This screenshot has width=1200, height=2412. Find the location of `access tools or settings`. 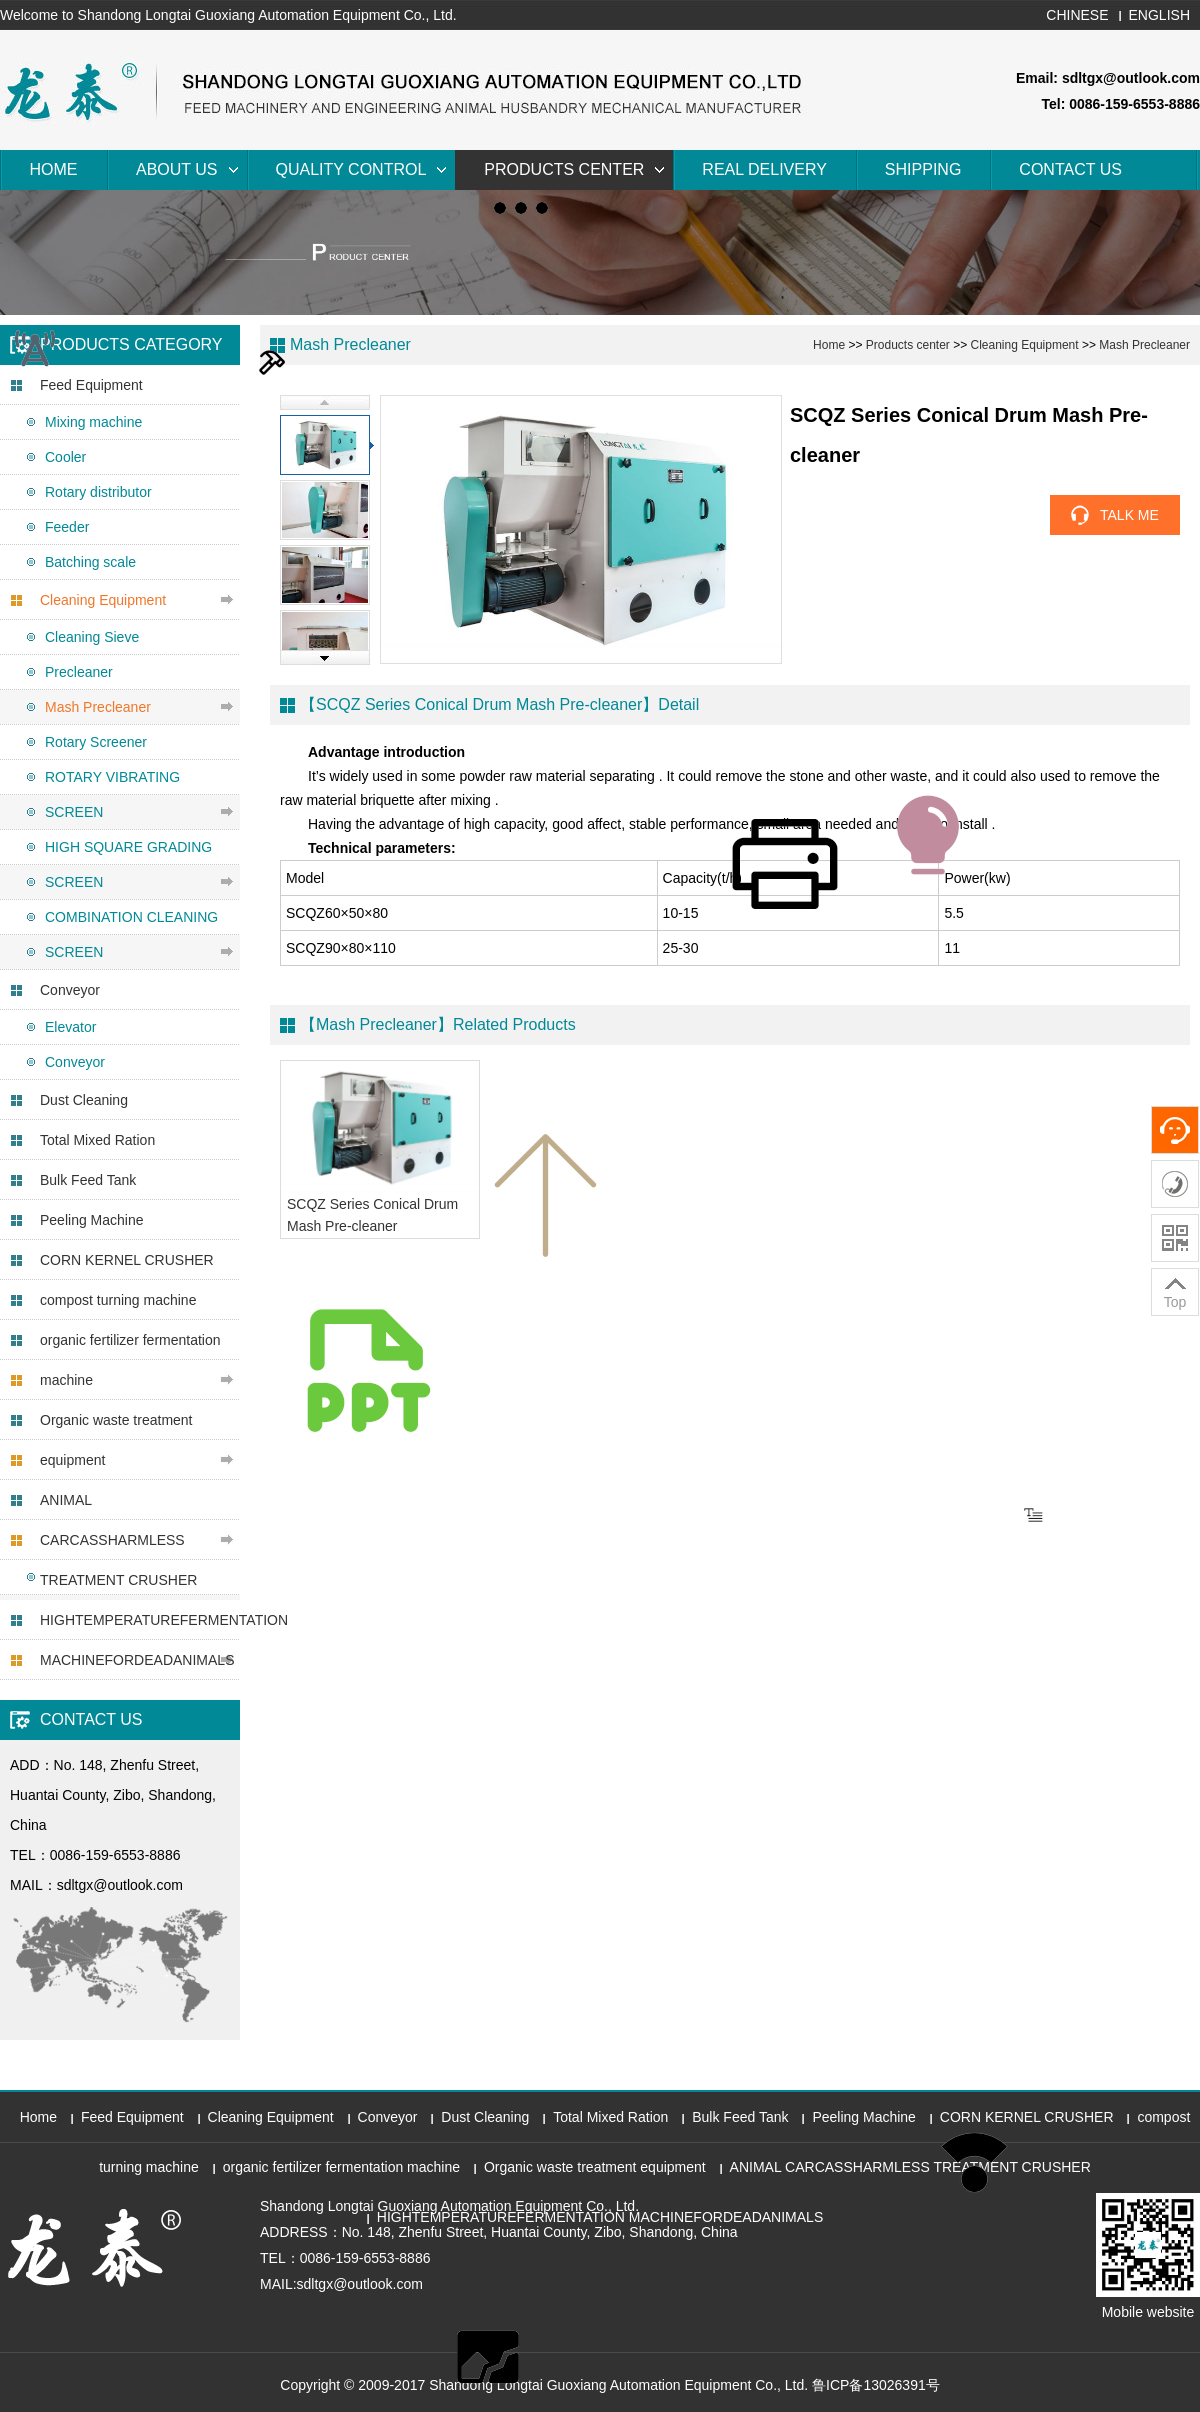

access tools or settings is located at coordinates (271, 363).